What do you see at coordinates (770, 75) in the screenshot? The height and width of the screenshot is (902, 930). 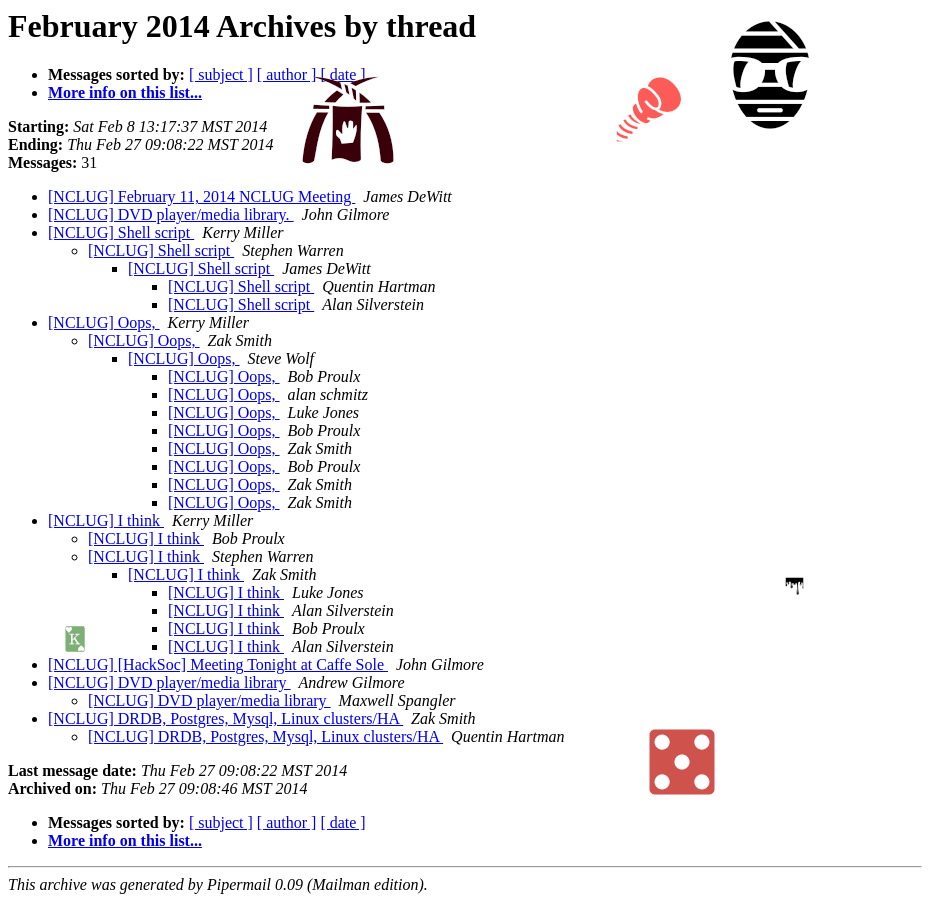 I see `toggle invisibility or stealth mode` at bounding box center [770, 75].